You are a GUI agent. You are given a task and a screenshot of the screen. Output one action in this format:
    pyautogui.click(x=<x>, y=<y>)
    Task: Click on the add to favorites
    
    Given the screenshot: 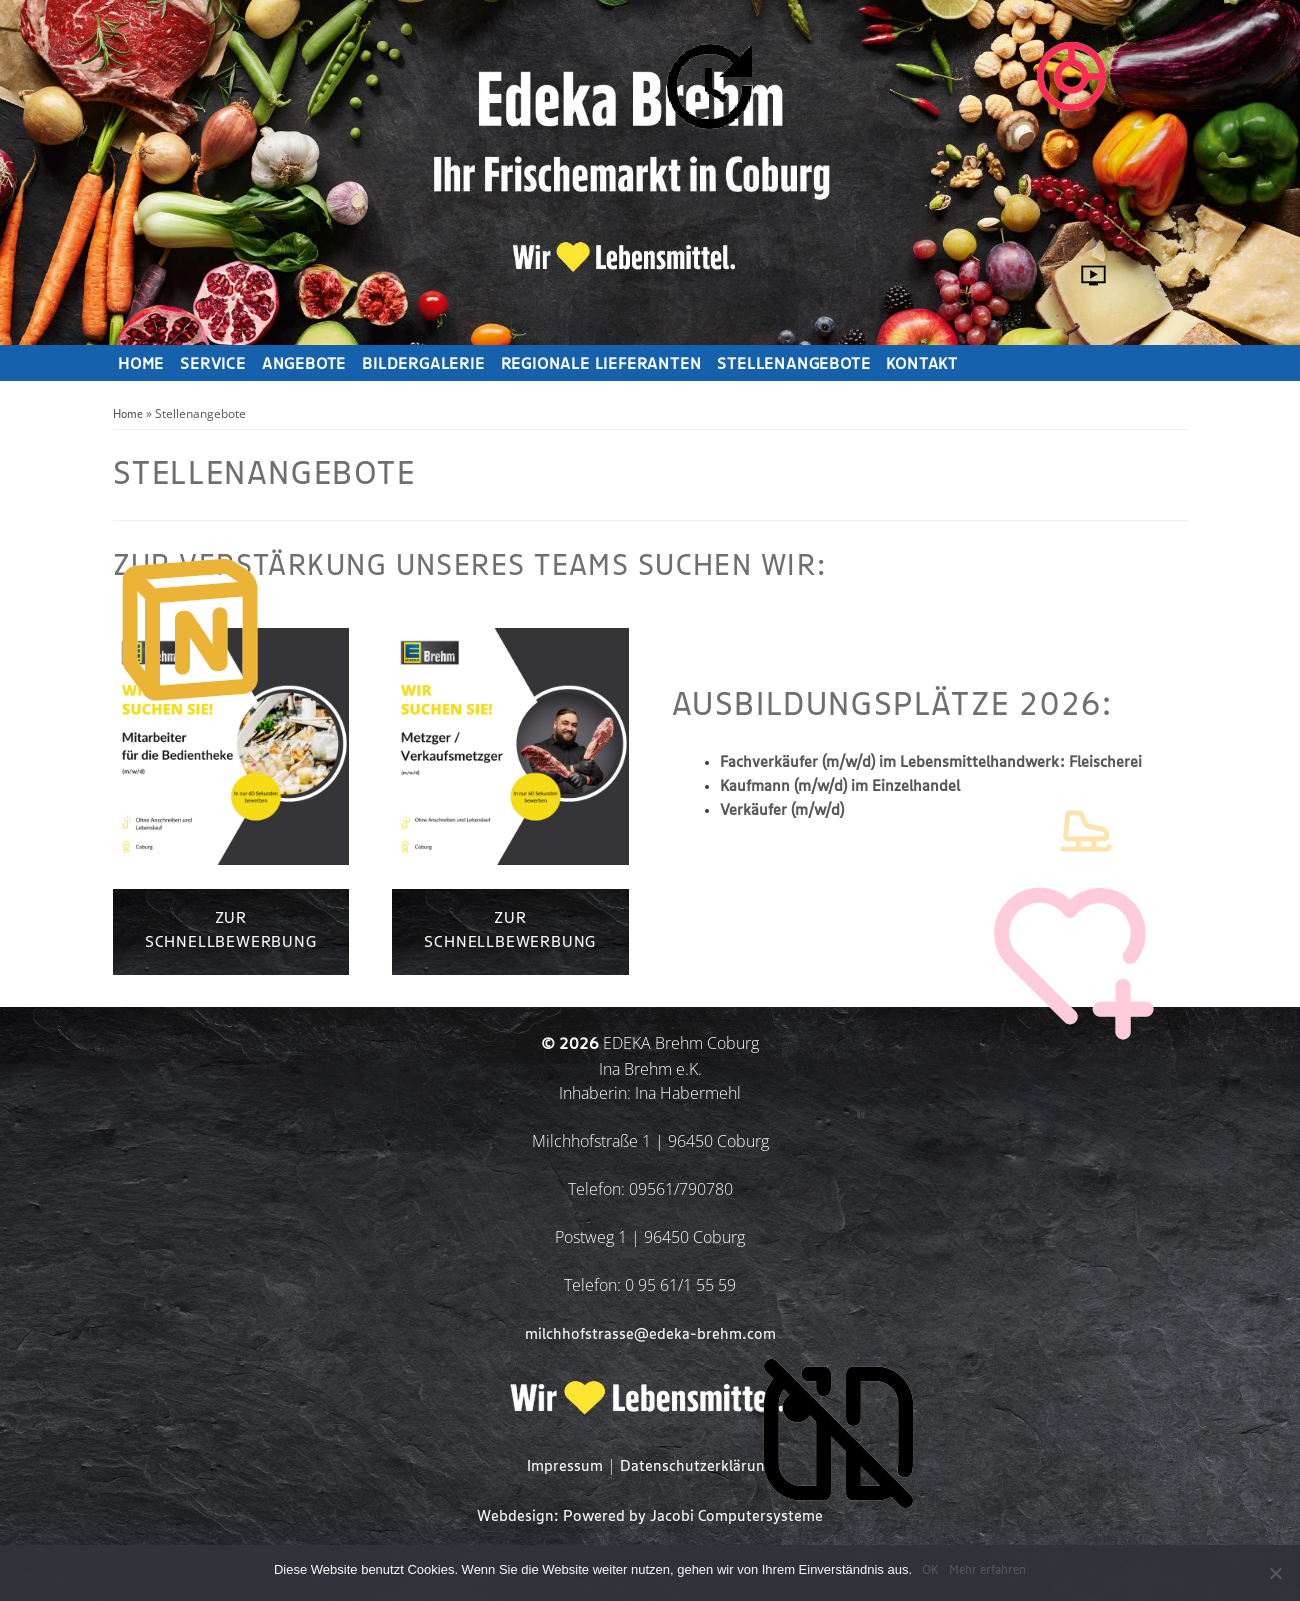 What is the action you would take?
    pyautogui.click(x=1070, y=956)
    